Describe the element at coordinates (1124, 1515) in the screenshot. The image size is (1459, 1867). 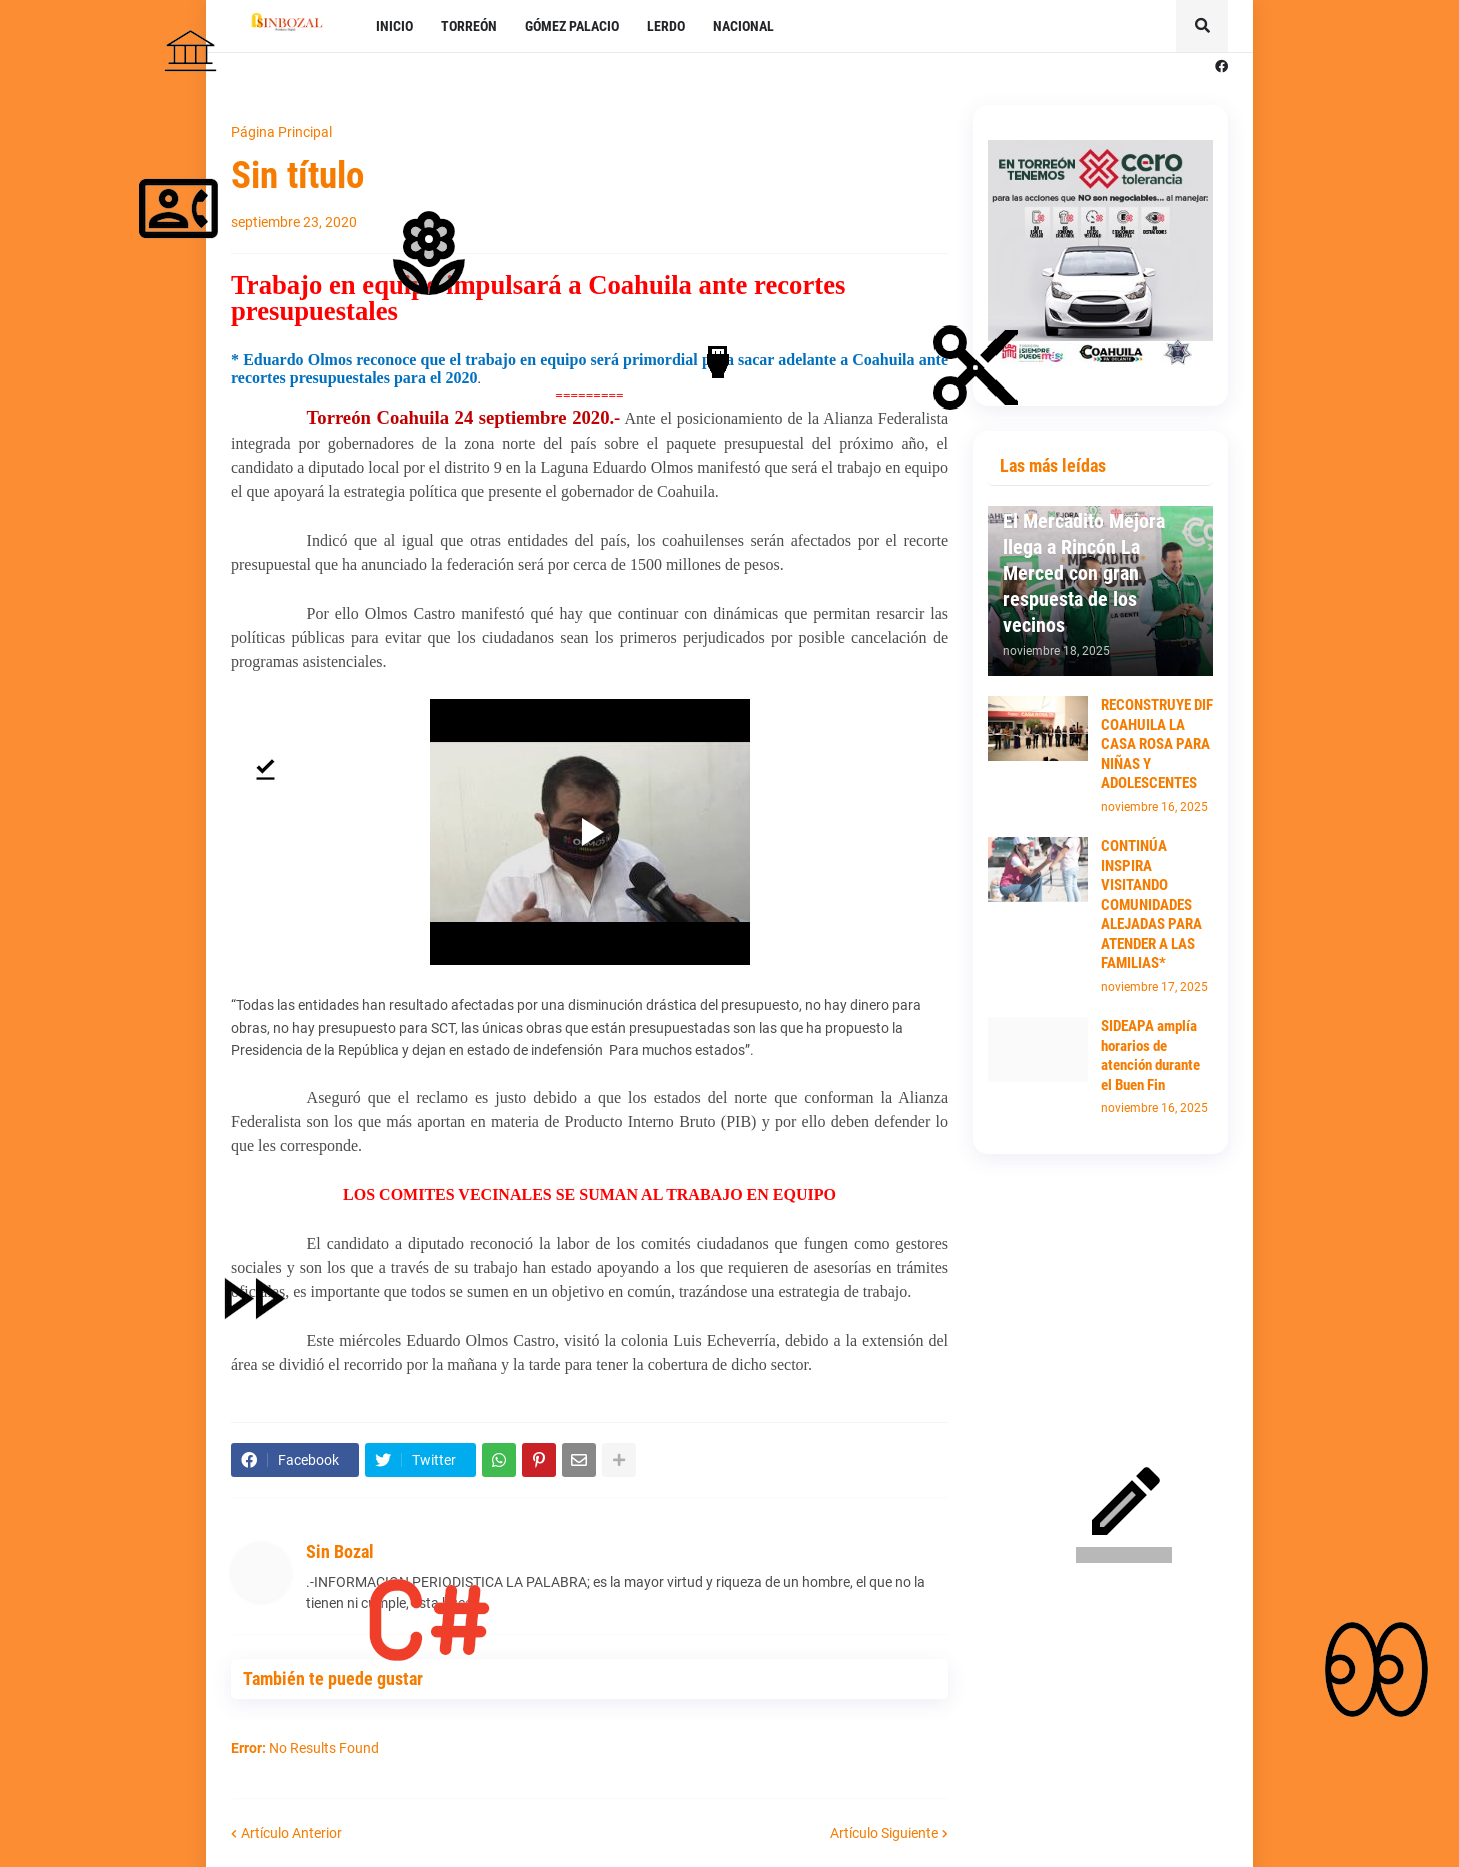
I see `edit or change border color` at that location.